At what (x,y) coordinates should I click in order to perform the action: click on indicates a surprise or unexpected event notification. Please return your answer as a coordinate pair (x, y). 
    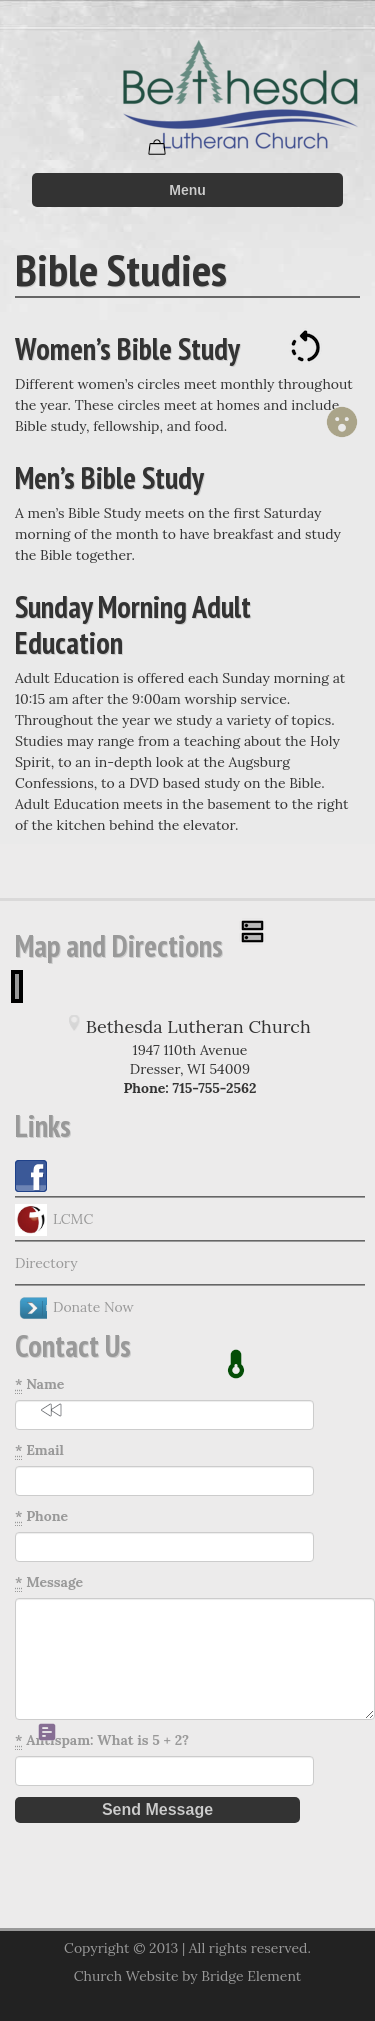
    Looking at the image, I should click on (342, 422).